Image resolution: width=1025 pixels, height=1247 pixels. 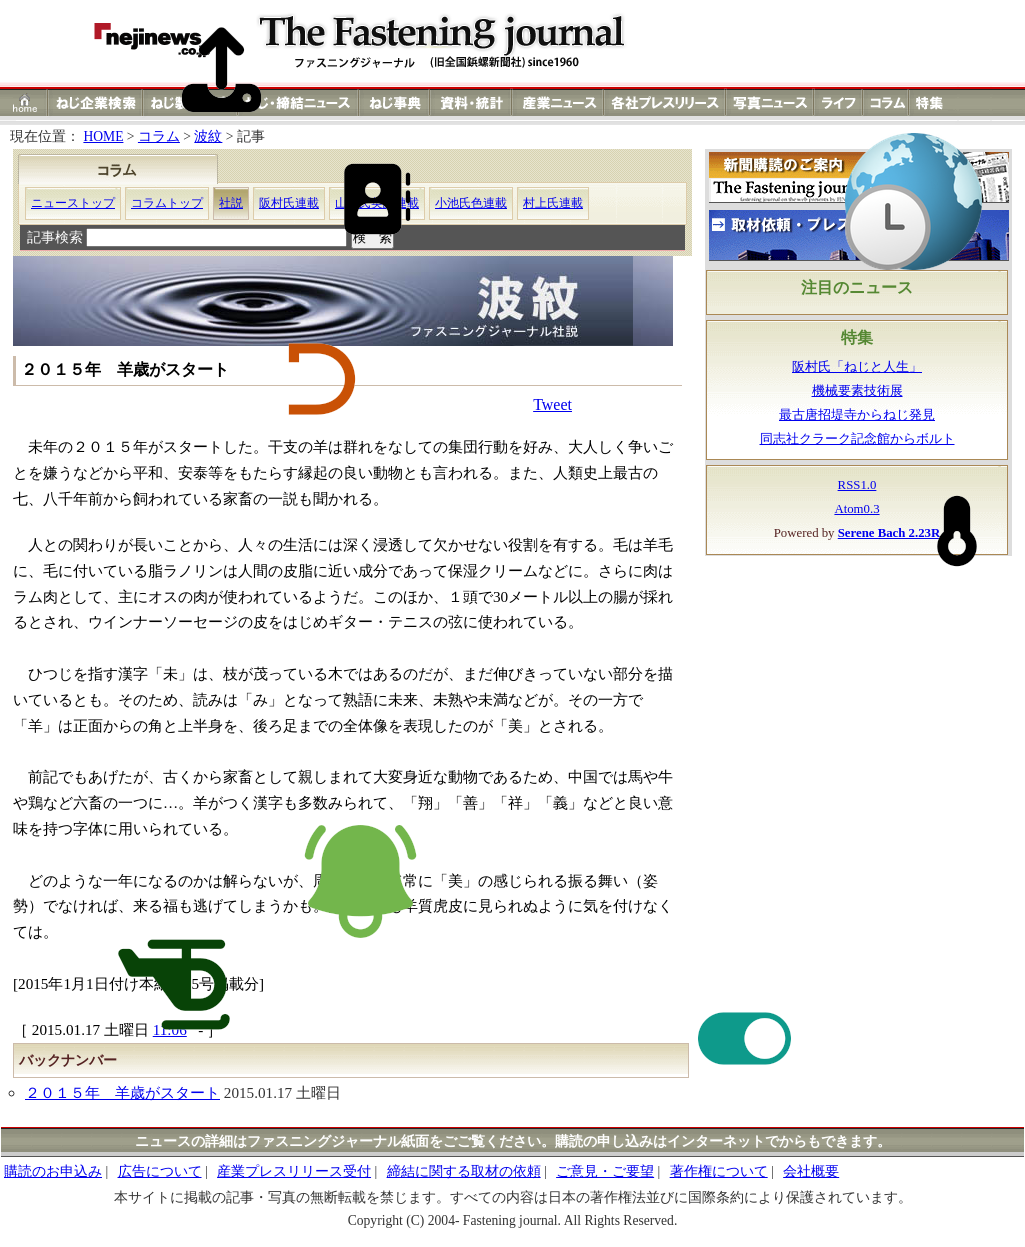 What do you see at coordinates (322, 379) in the screenshot?
I see `dyalog APL programming language logo` at bounding box center [322, 379].